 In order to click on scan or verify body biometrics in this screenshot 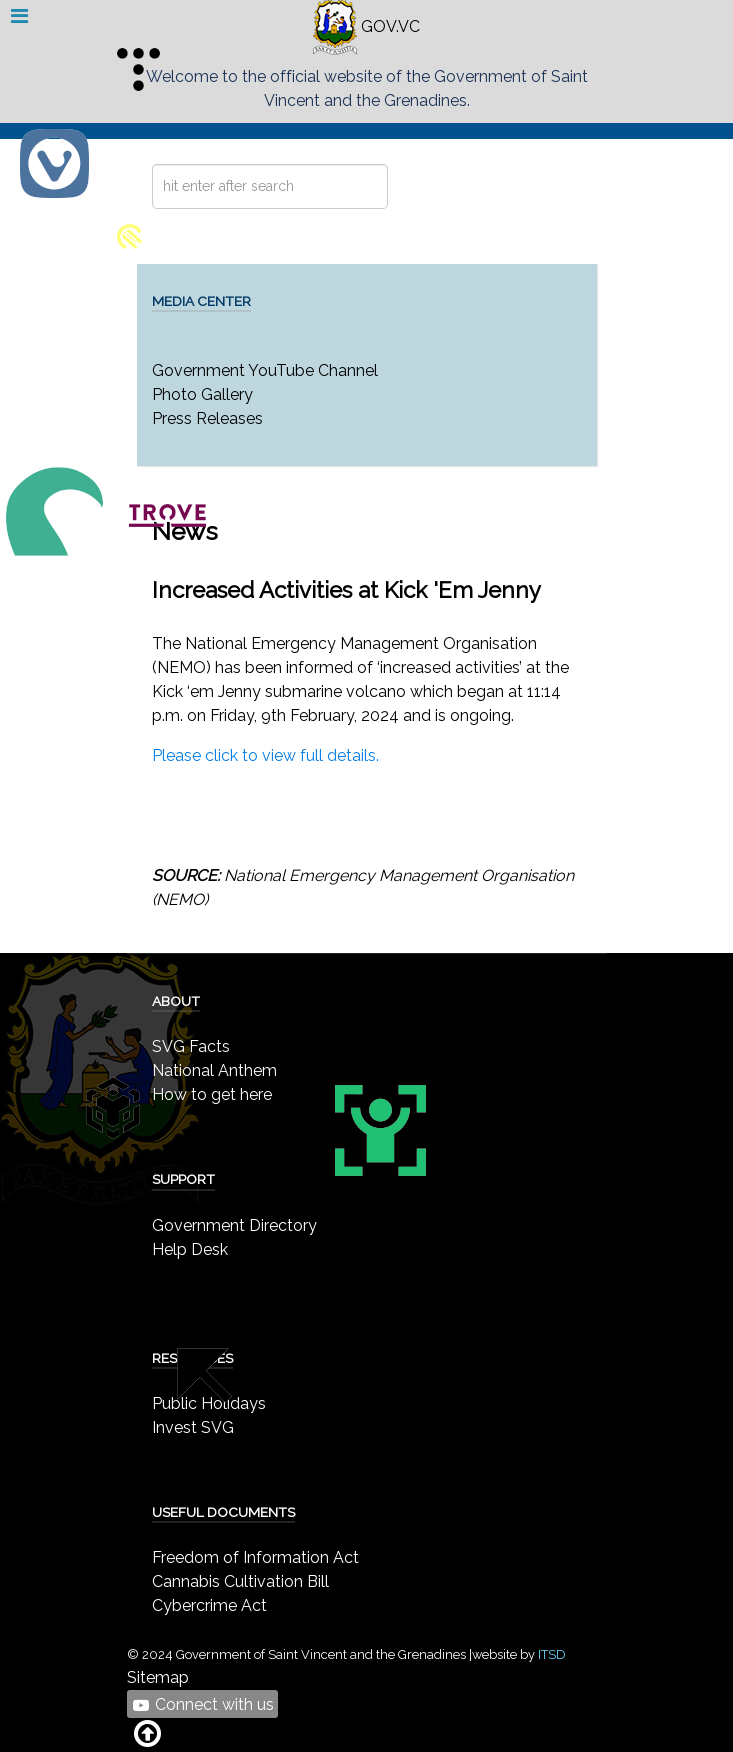, I will do `click(380, 1130)`.